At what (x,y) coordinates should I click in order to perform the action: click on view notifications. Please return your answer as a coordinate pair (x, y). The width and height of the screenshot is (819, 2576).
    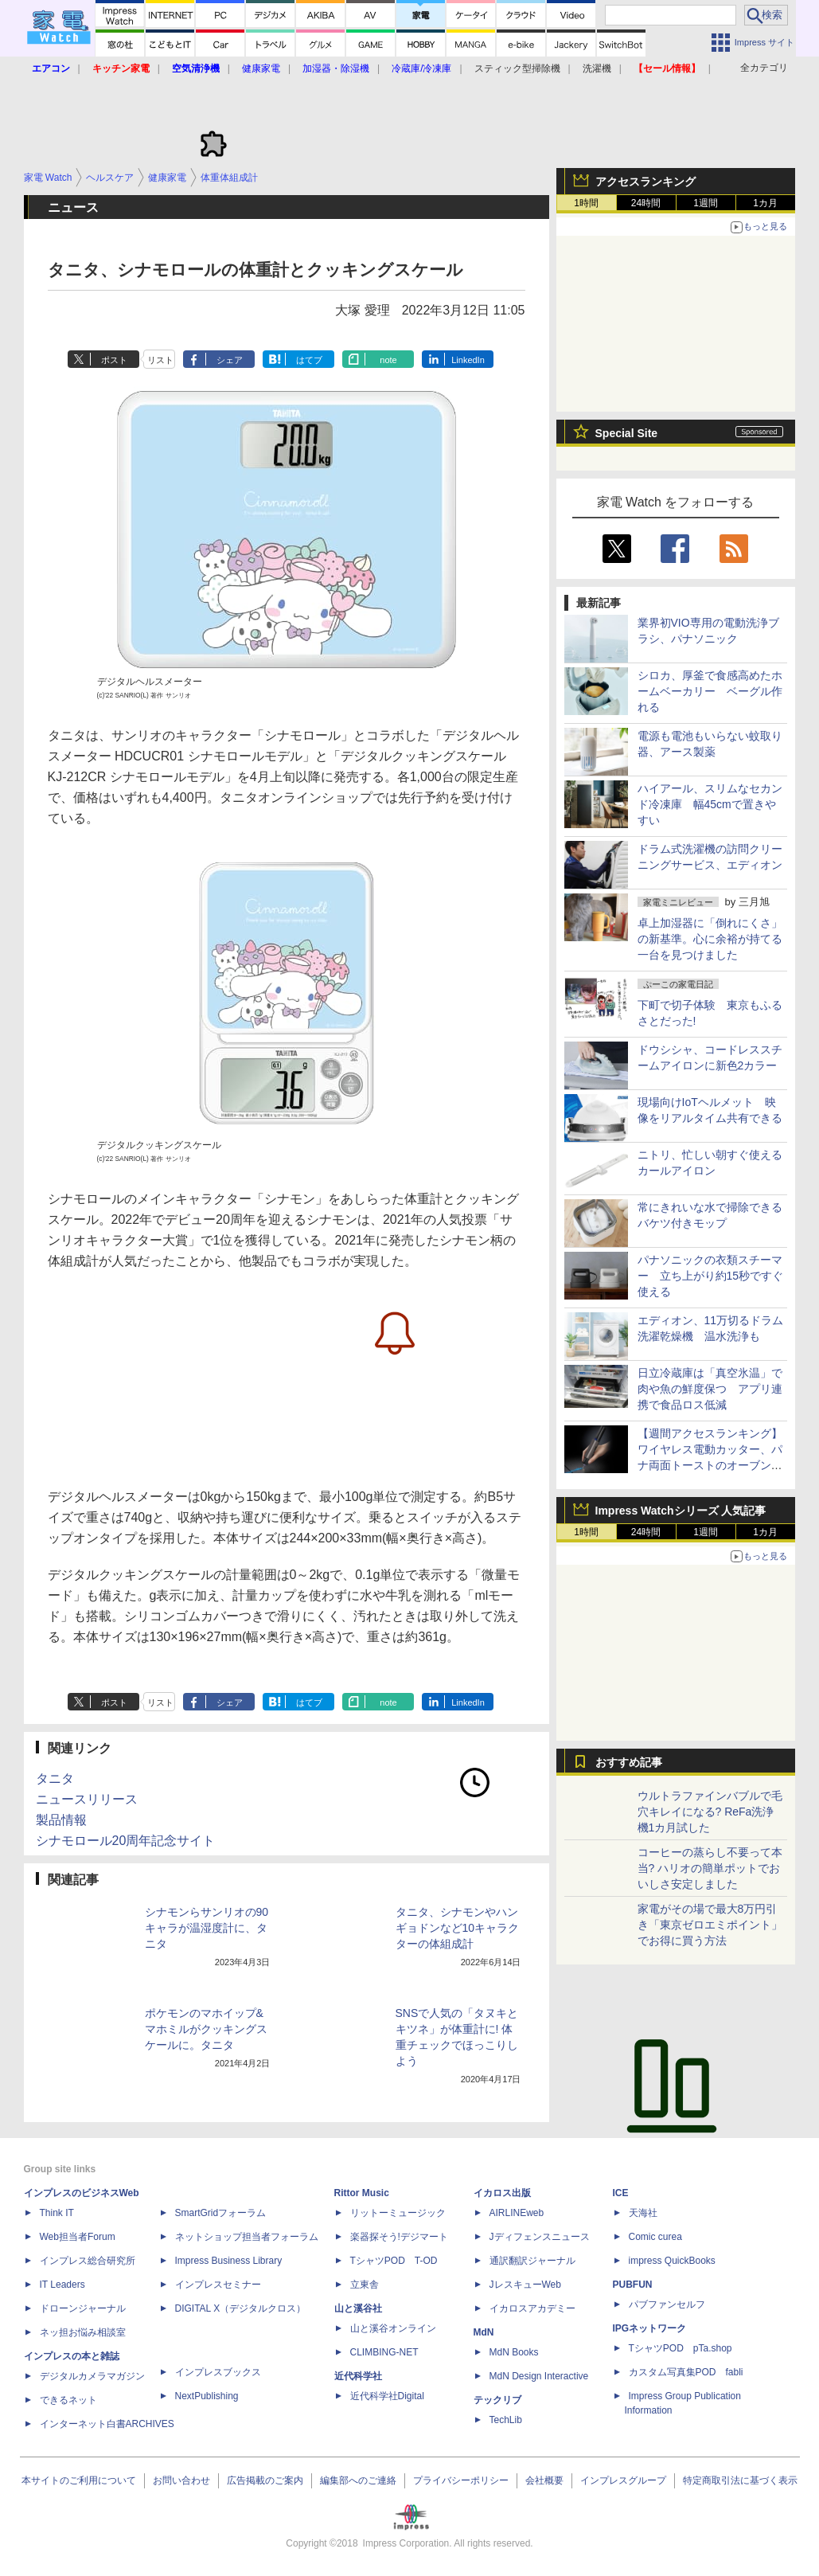
    Looking at the image, I should click on (395, 1334).